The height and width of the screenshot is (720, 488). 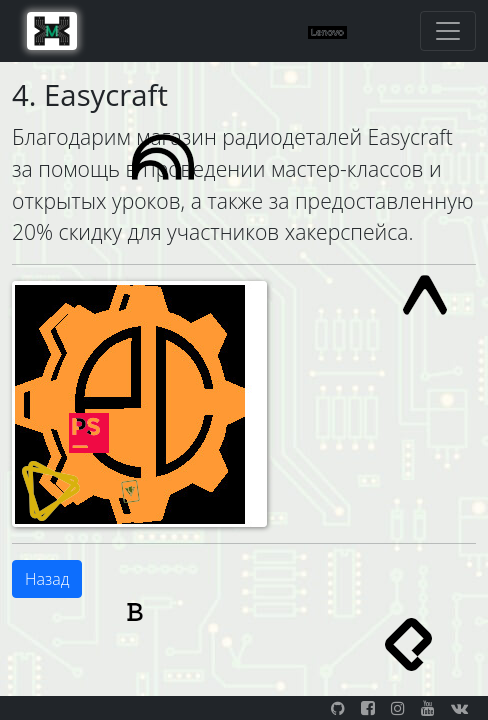 I want to click on braintree payment gateway integration, so click(x=135, y=612).